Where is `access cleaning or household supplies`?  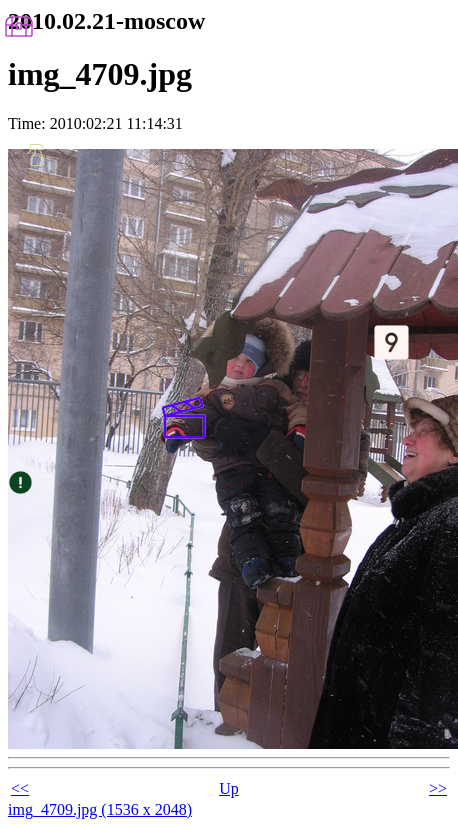
access cleaning or household supplies is located at coordinates (36, 155).